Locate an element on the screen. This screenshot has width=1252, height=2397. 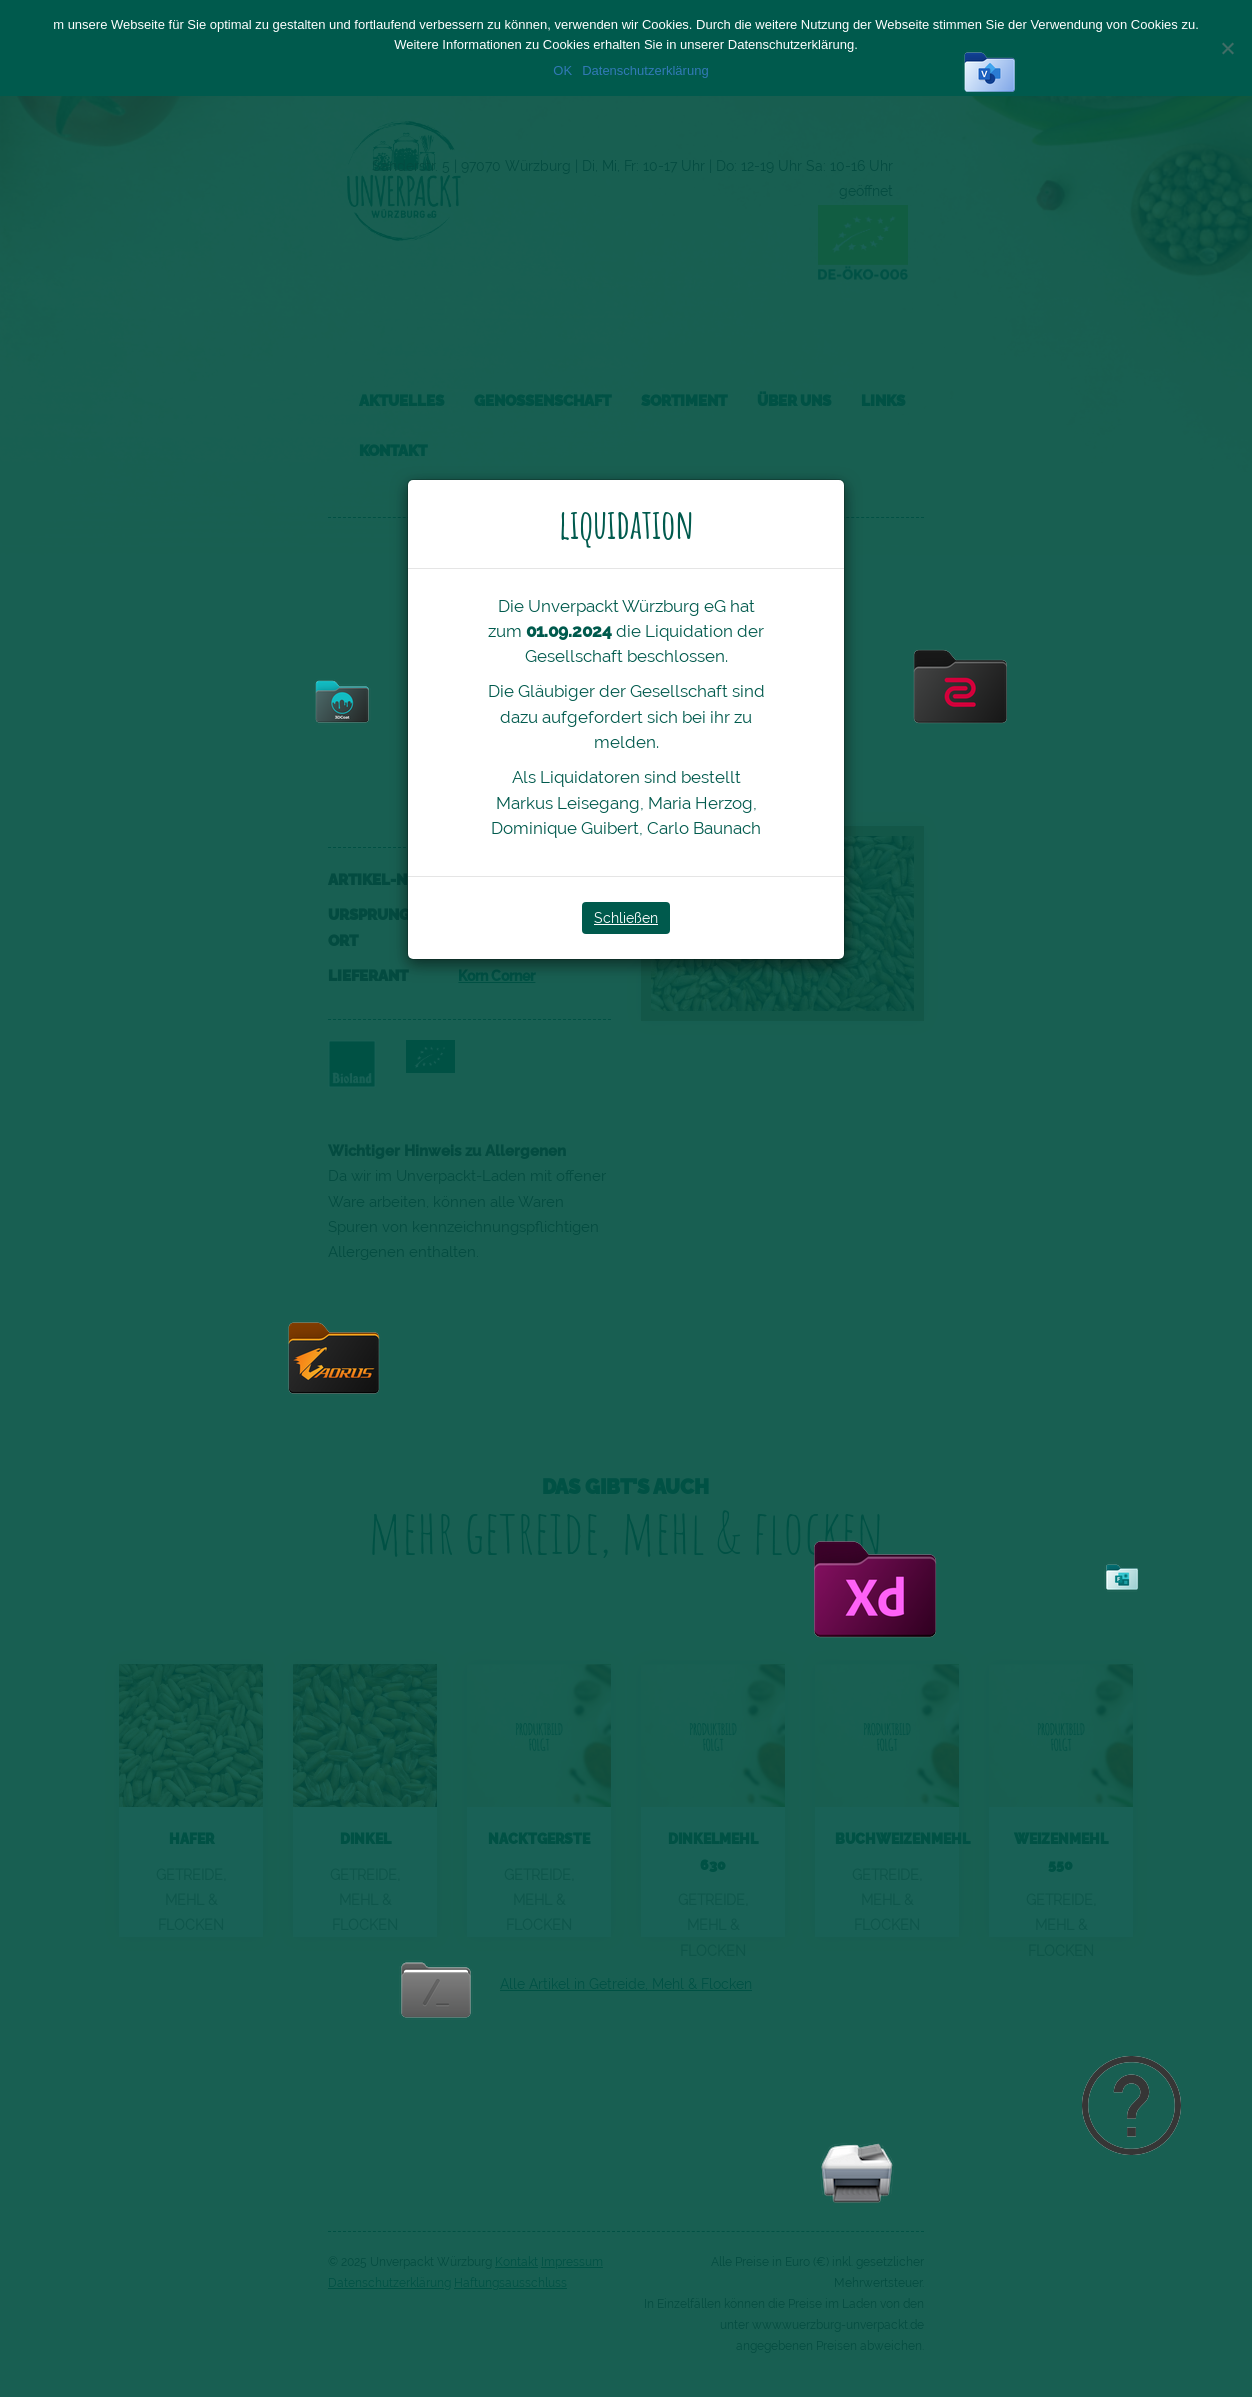
access help or support documentation is located at coordinates (1131, 2105).